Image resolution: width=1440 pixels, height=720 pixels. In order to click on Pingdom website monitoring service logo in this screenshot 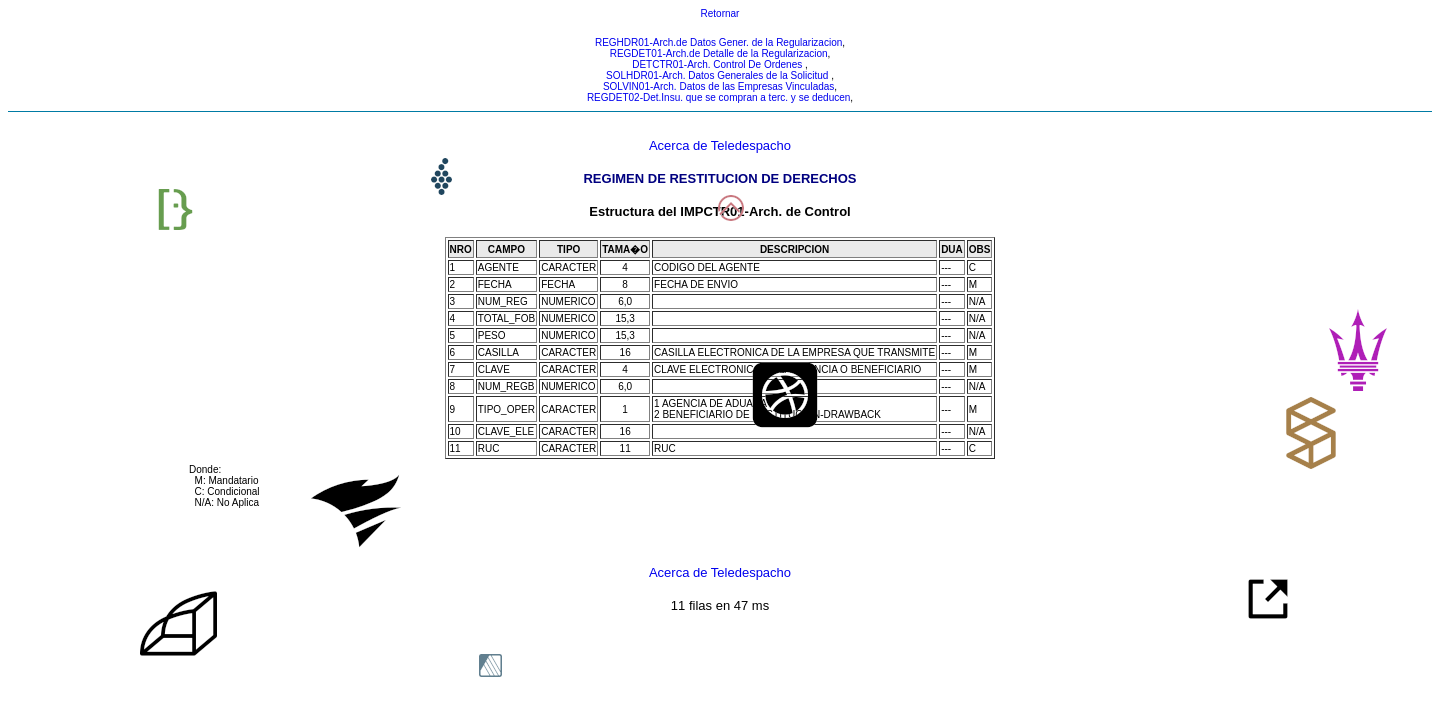, I will do `click(356, 511)`.